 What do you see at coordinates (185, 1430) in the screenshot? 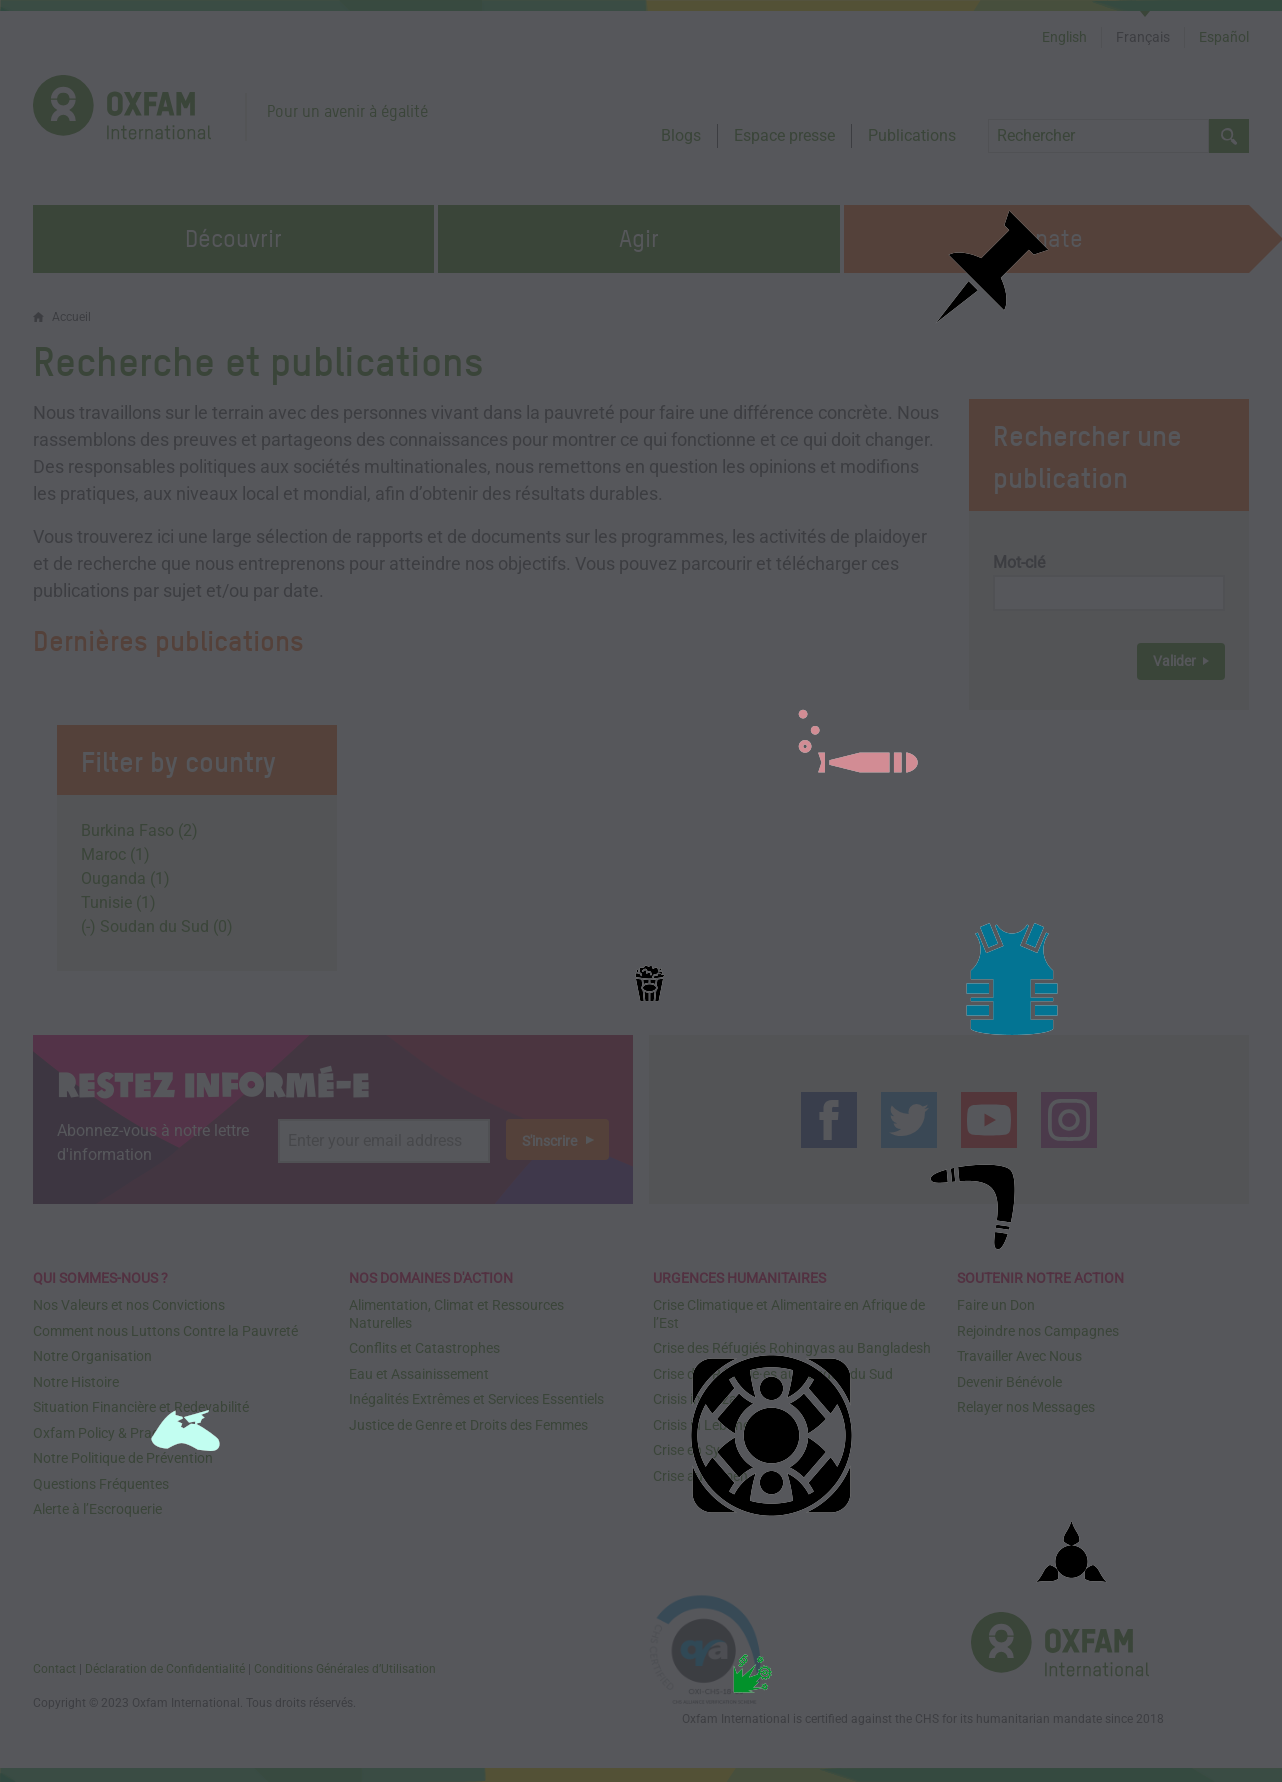
I see `view black sea region on map` at bounding box center [185, 1430].